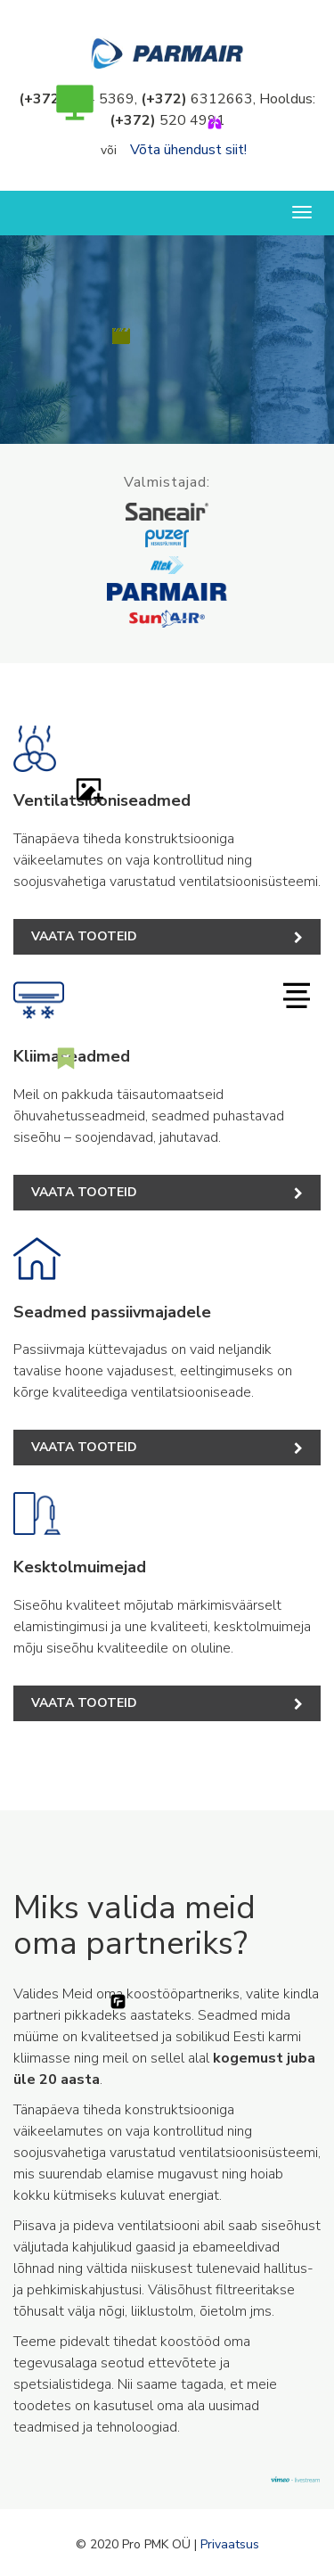 The width and height of the screenshot is (334, 2576). What do you see at coordinates (118, 2001) in the screenshot?
I see `red river brand logo` at bounding box center [118, 2001].